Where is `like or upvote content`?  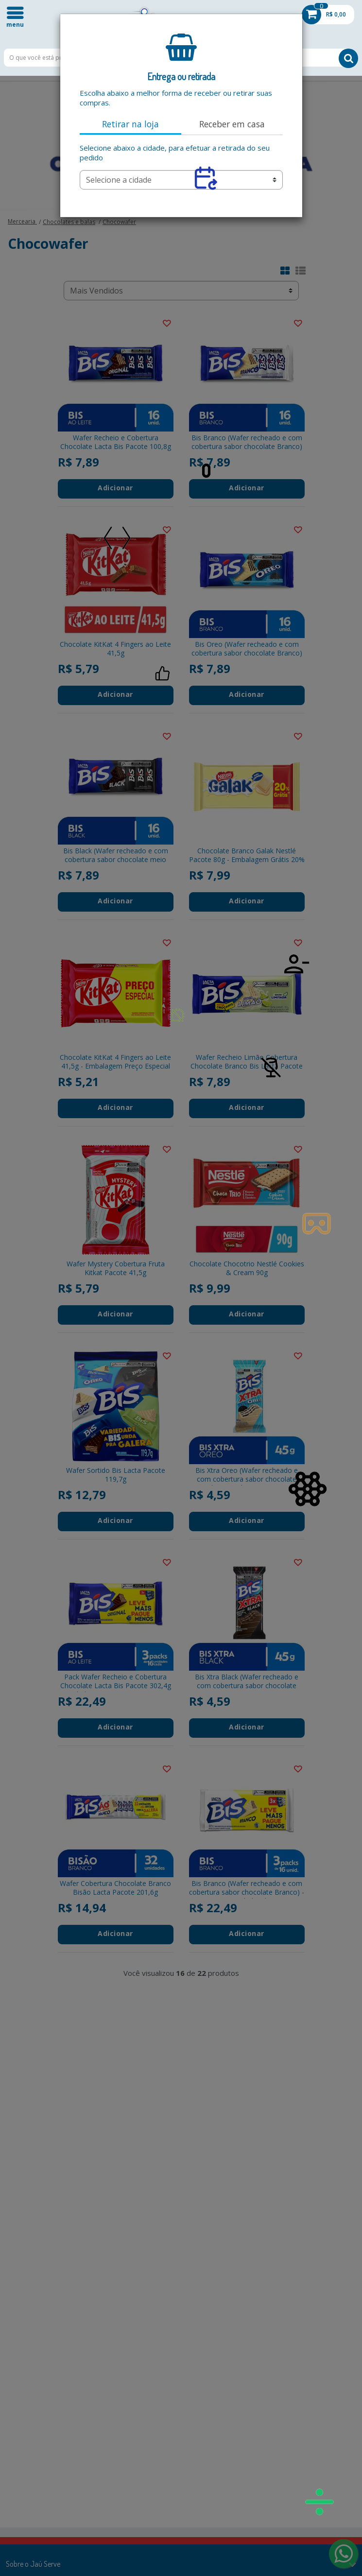 like or upvote content is located at coordinates (162, 673).